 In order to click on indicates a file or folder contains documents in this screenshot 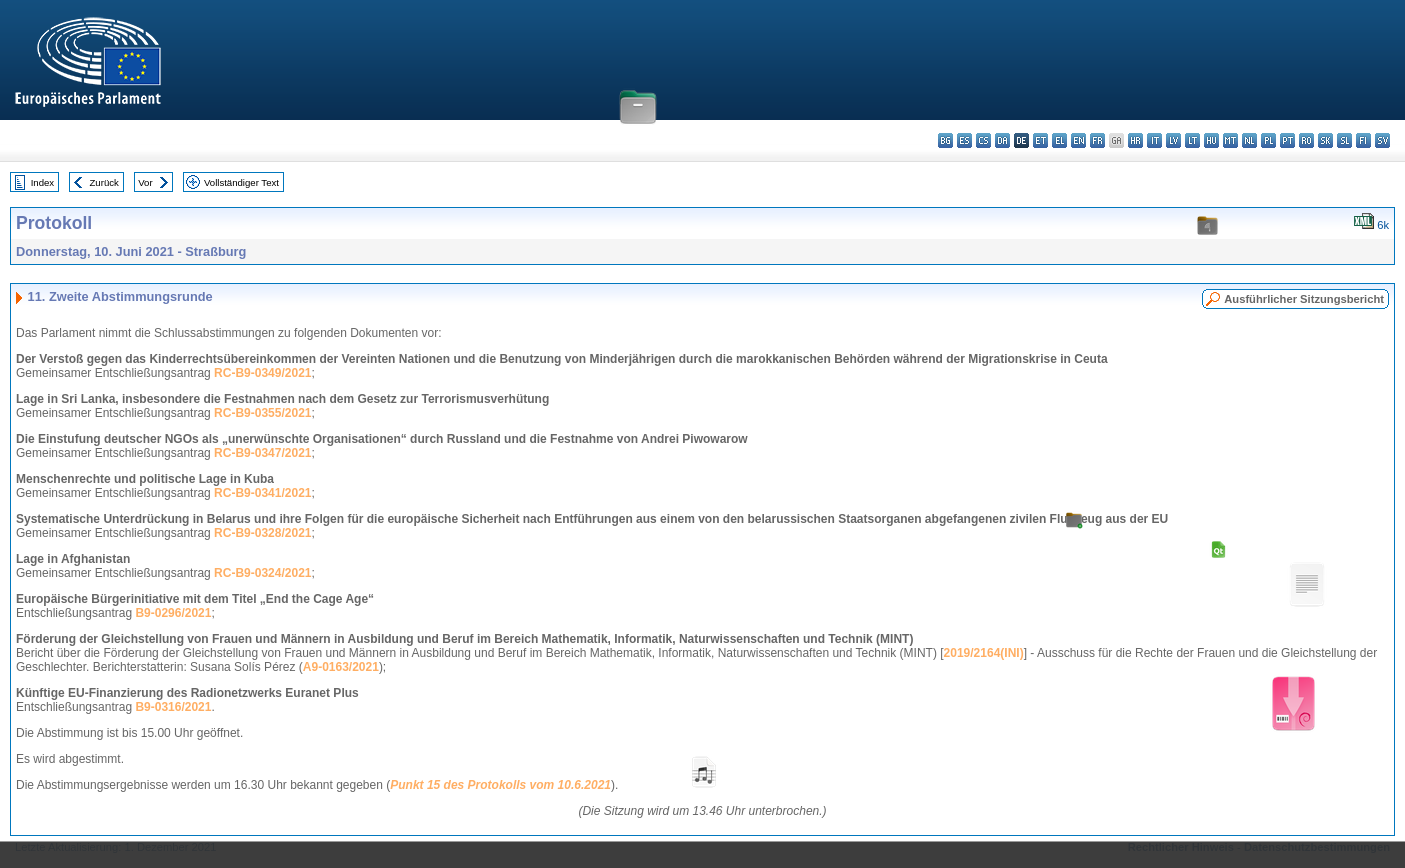, I will do `click(1307, 584)`.